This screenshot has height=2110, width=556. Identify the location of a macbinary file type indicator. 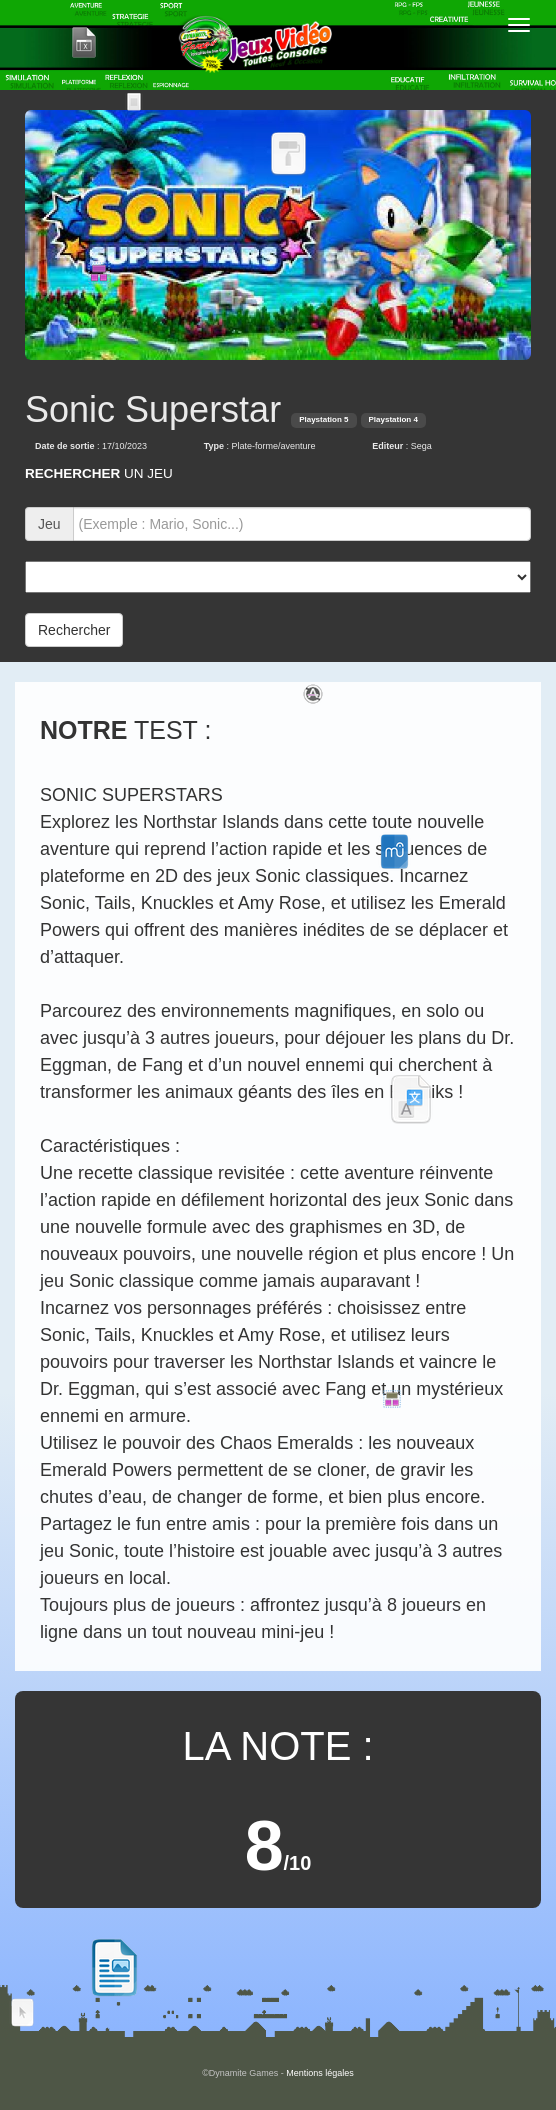
(84, 43).